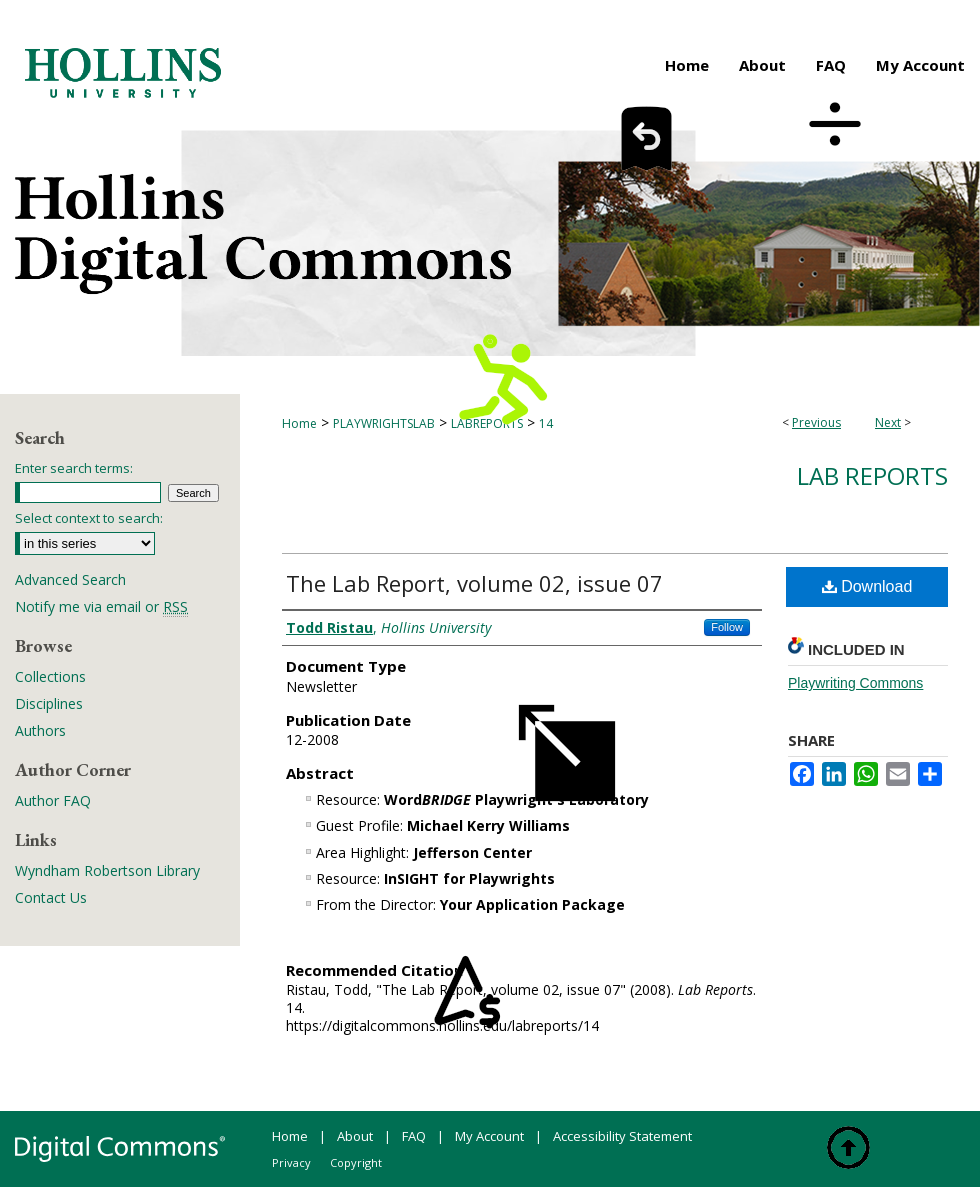  Describe the element at coordinates (567, 753) in the screenshot. I see `navigate to previous screen or parent folder` at that location.